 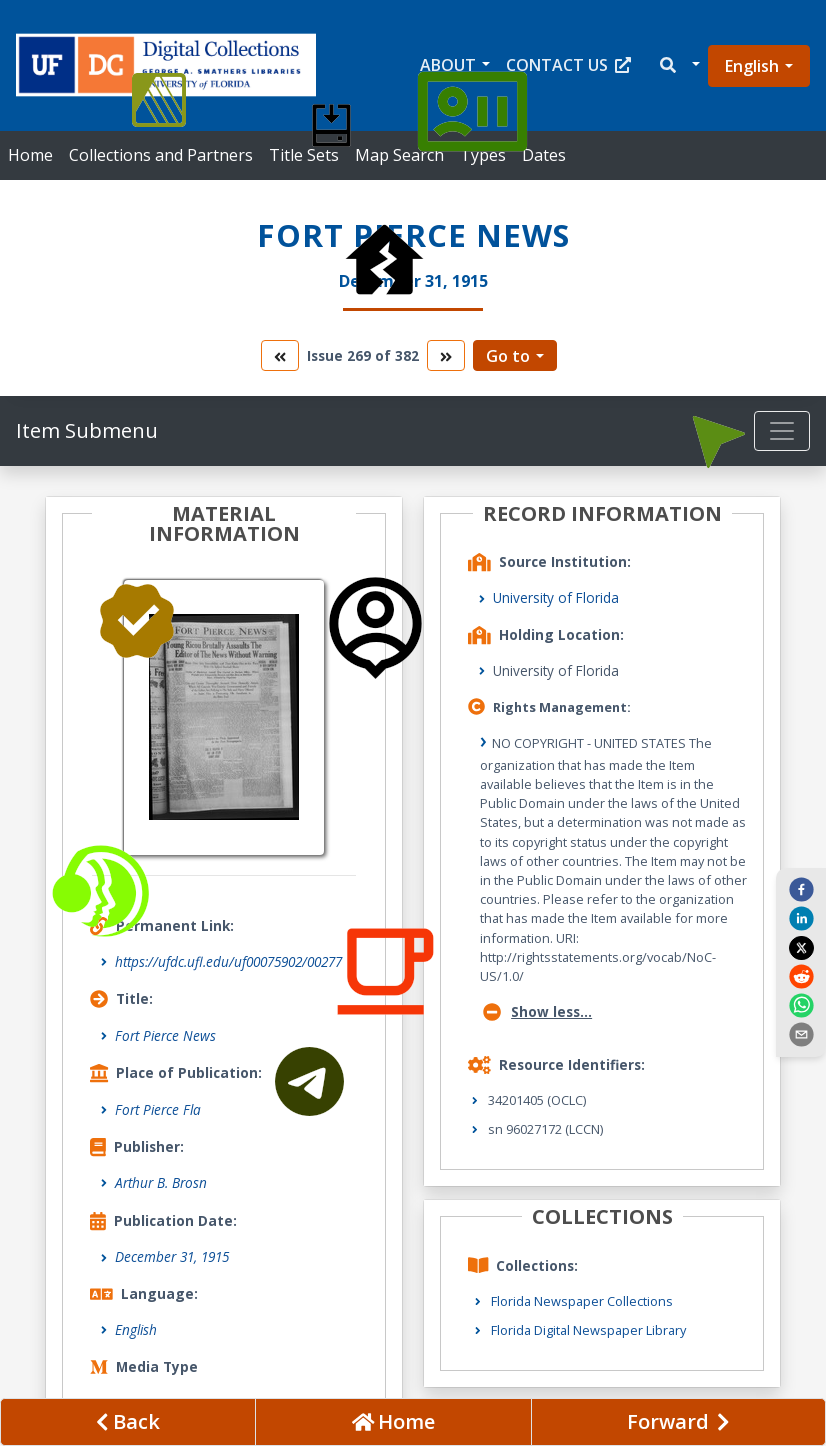 I want to click on view user location on map, so click(x=375, y=623).